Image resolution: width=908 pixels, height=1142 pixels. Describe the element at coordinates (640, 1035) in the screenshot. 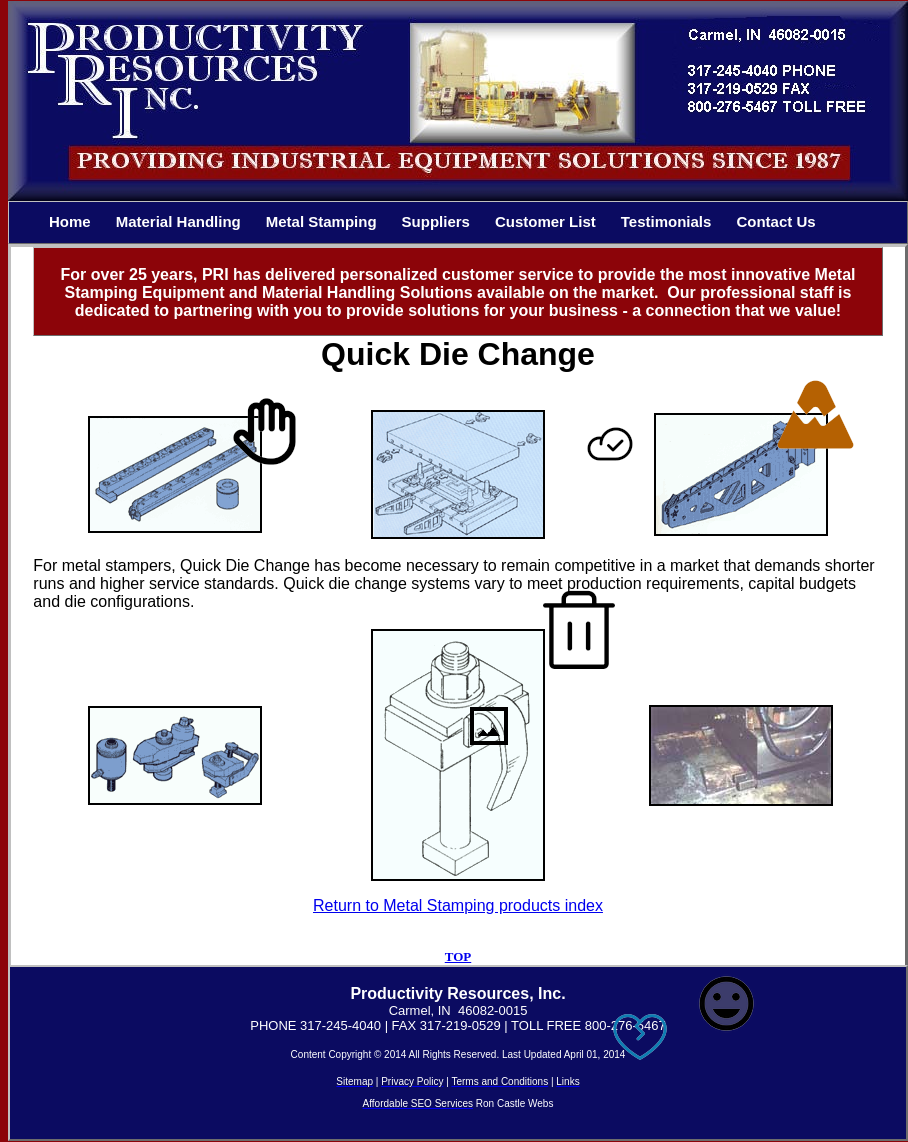

I see `remove from favorites` at that location.